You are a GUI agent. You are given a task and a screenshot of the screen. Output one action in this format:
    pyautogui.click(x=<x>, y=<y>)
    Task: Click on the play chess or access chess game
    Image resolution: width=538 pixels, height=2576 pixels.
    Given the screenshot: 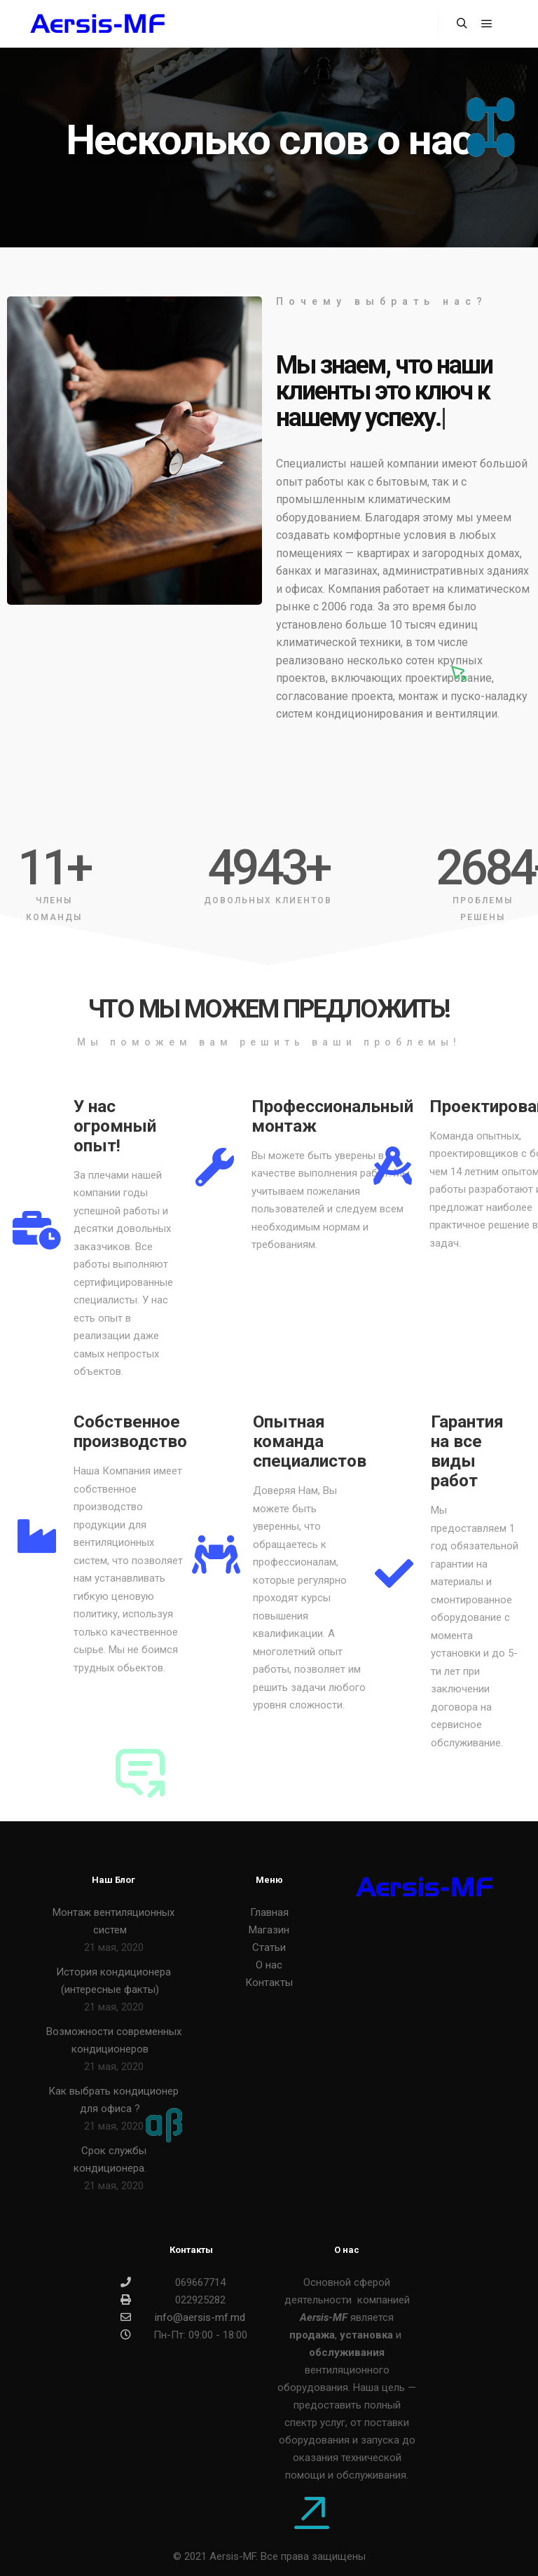 What is the action you would take?
    pyautogui.click(x=324, y=71)
    